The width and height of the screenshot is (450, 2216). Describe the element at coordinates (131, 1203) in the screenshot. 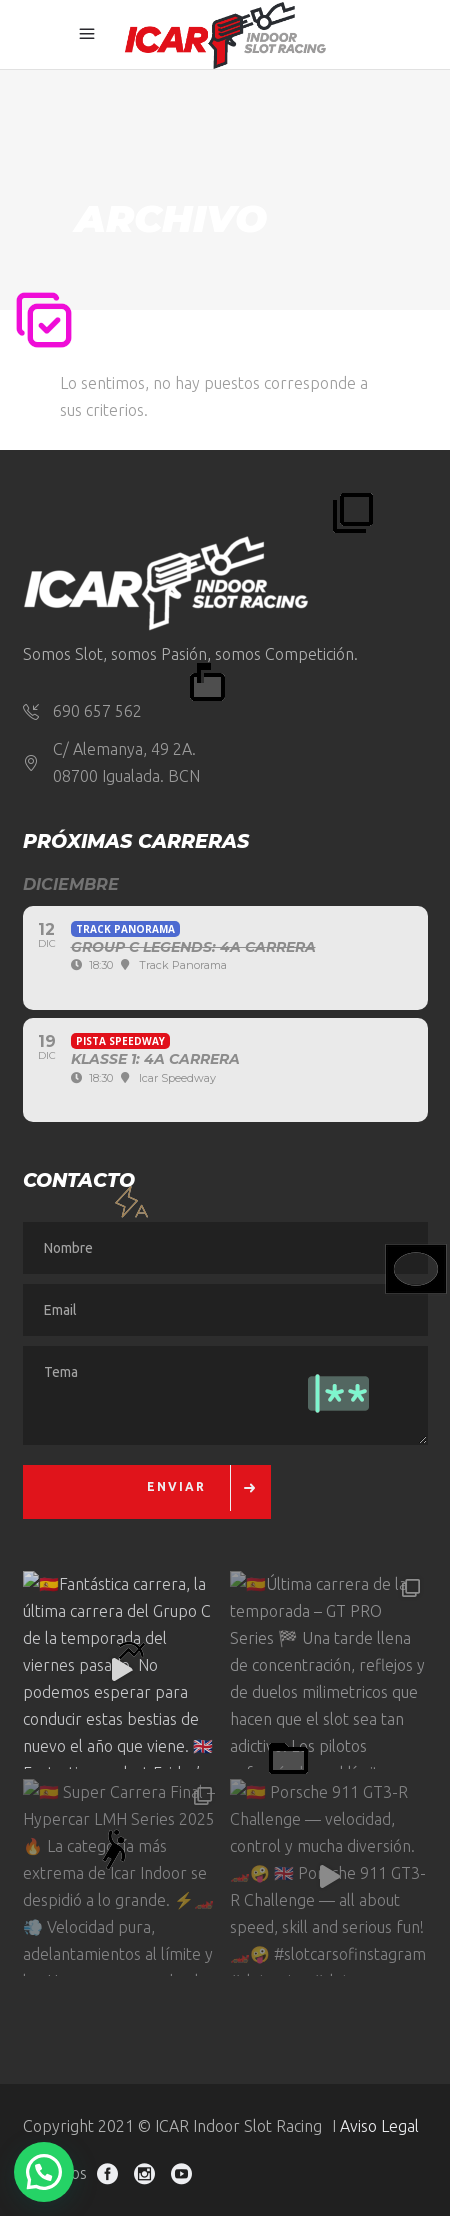

I see `toggle auto-flash mode for camera` at that location.